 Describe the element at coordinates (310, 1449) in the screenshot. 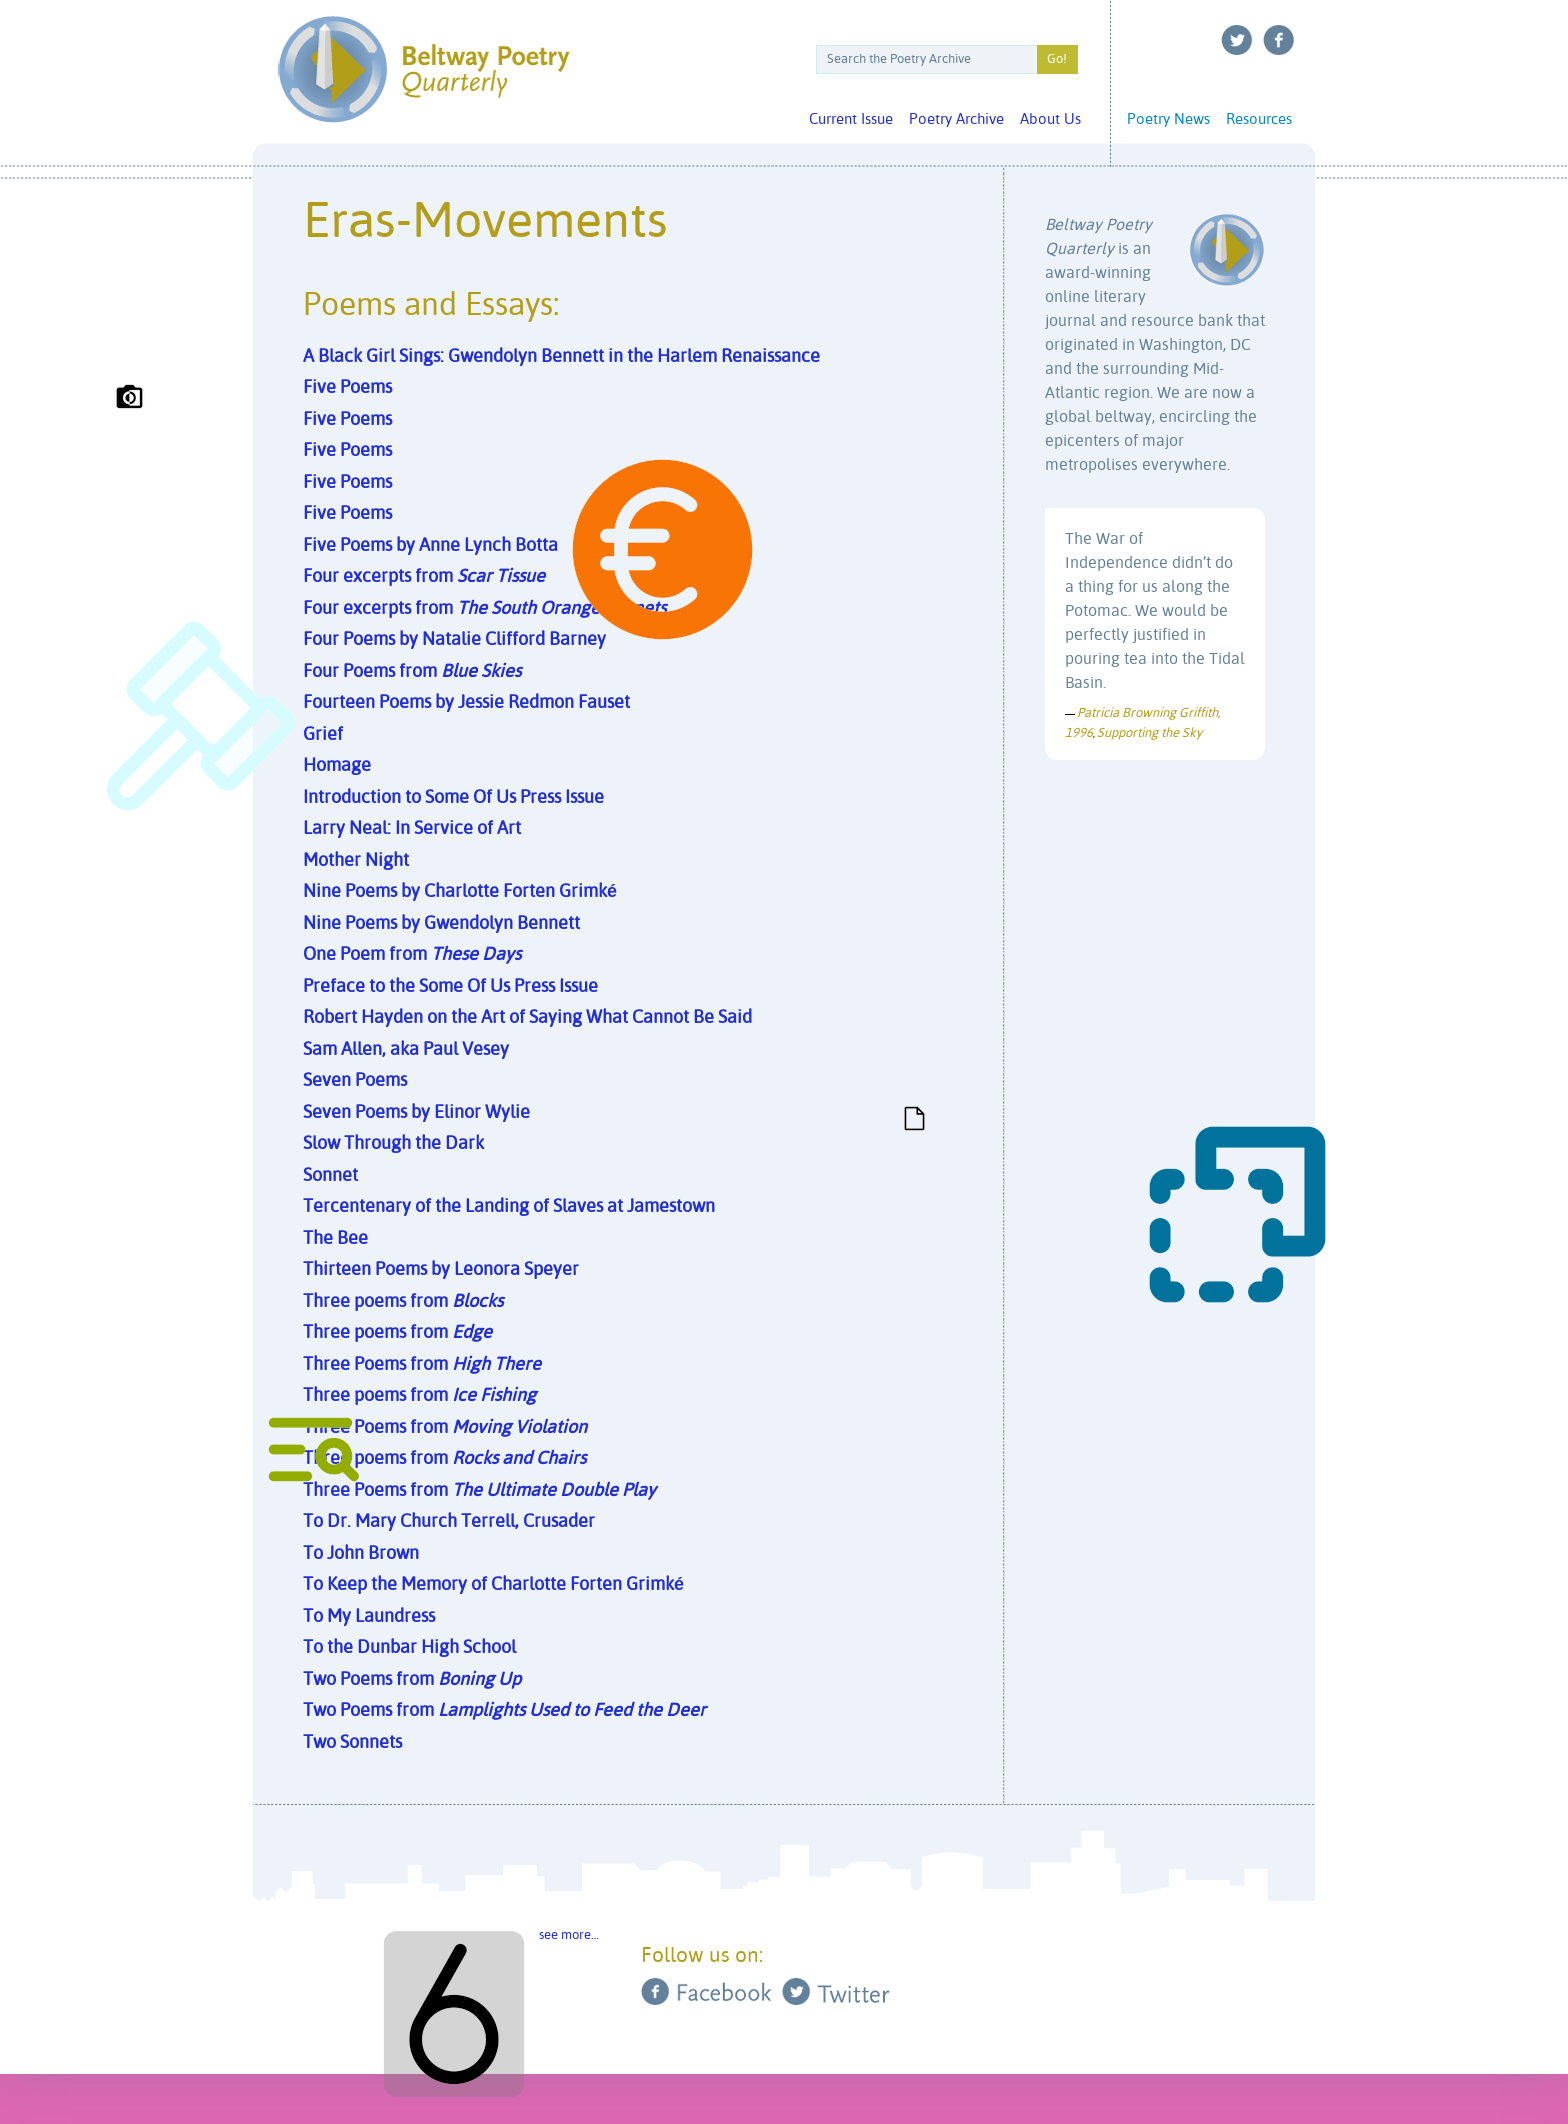

I see `search within a list` at that location.